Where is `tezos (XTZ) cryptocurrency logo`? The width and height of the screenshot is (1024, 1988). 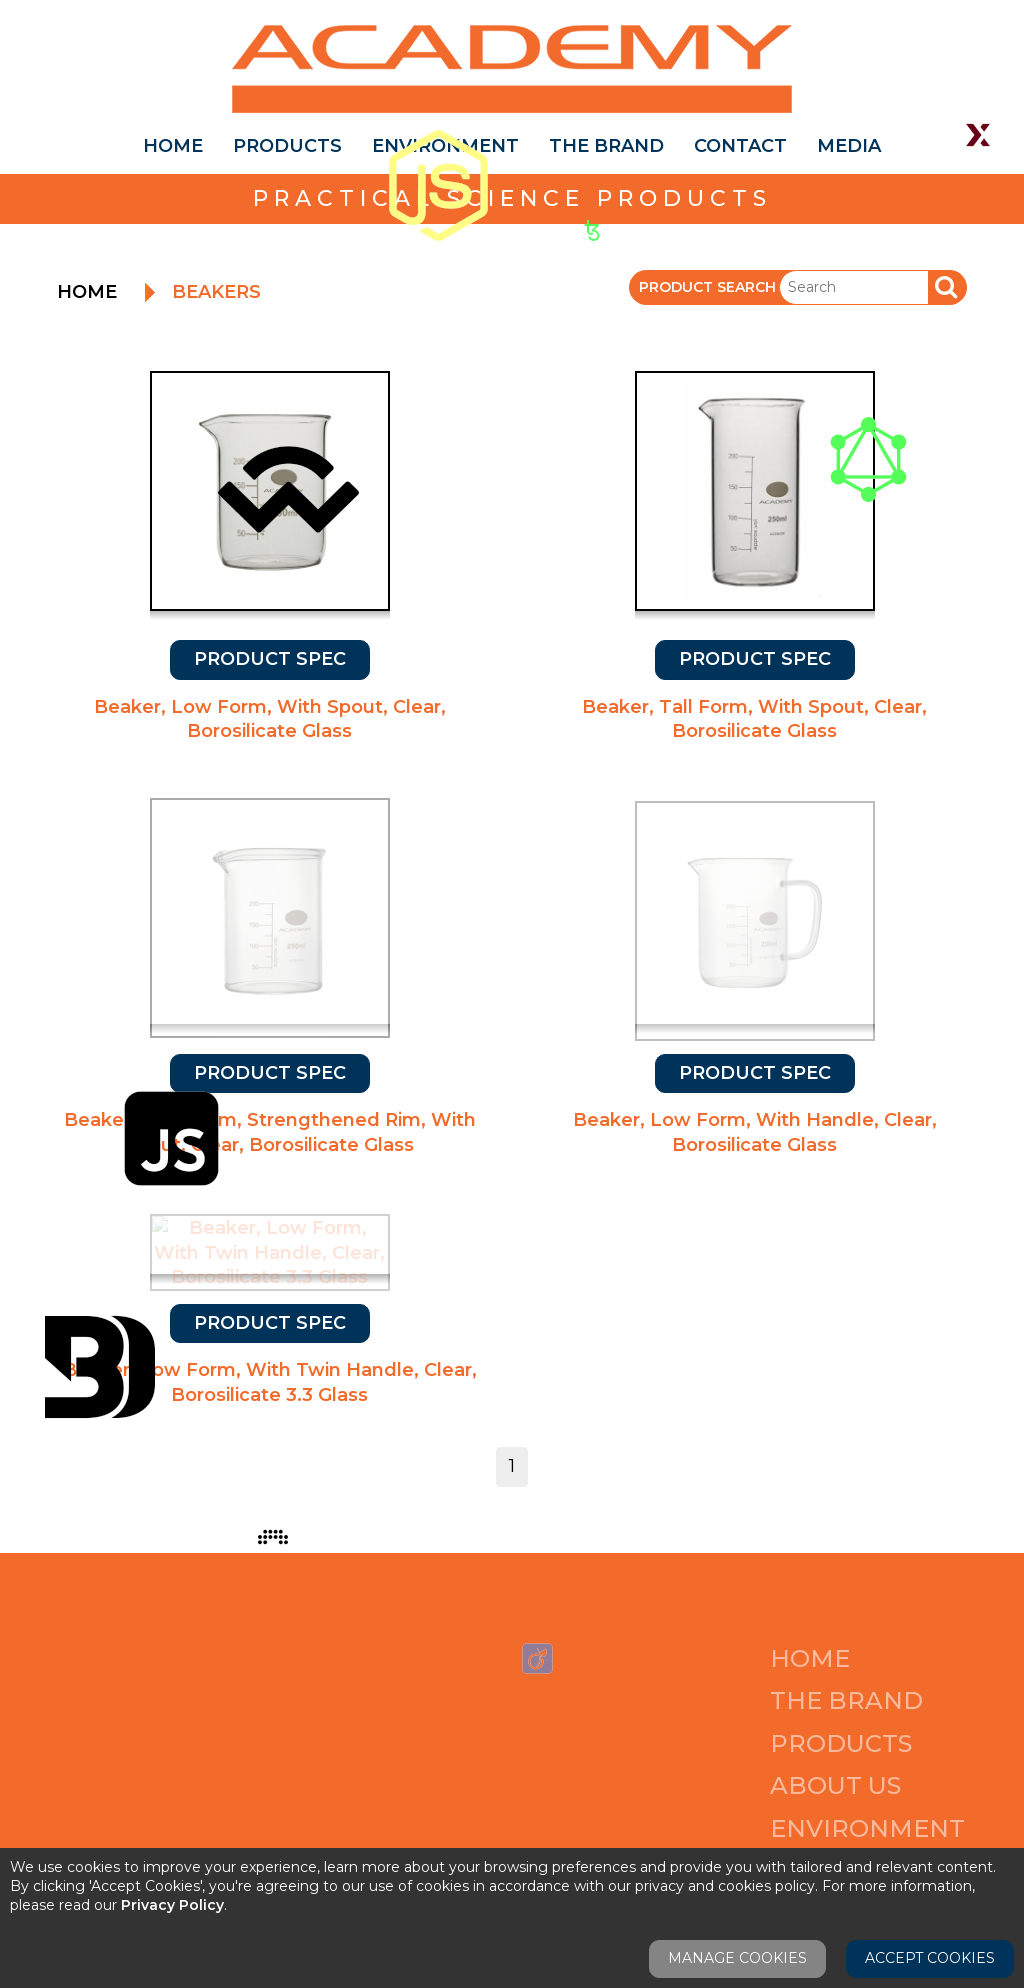
tezos (XTZ) cryptocurrency logo is located at coordinates (592, 230).